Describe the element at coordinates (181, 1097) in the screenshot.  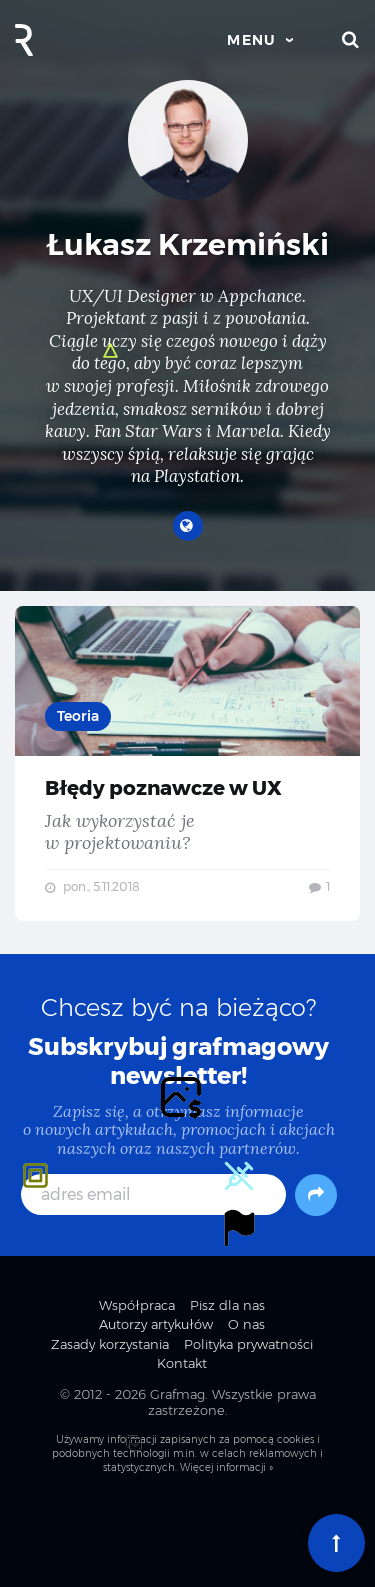
I see `view paid or premium photos` at that location.